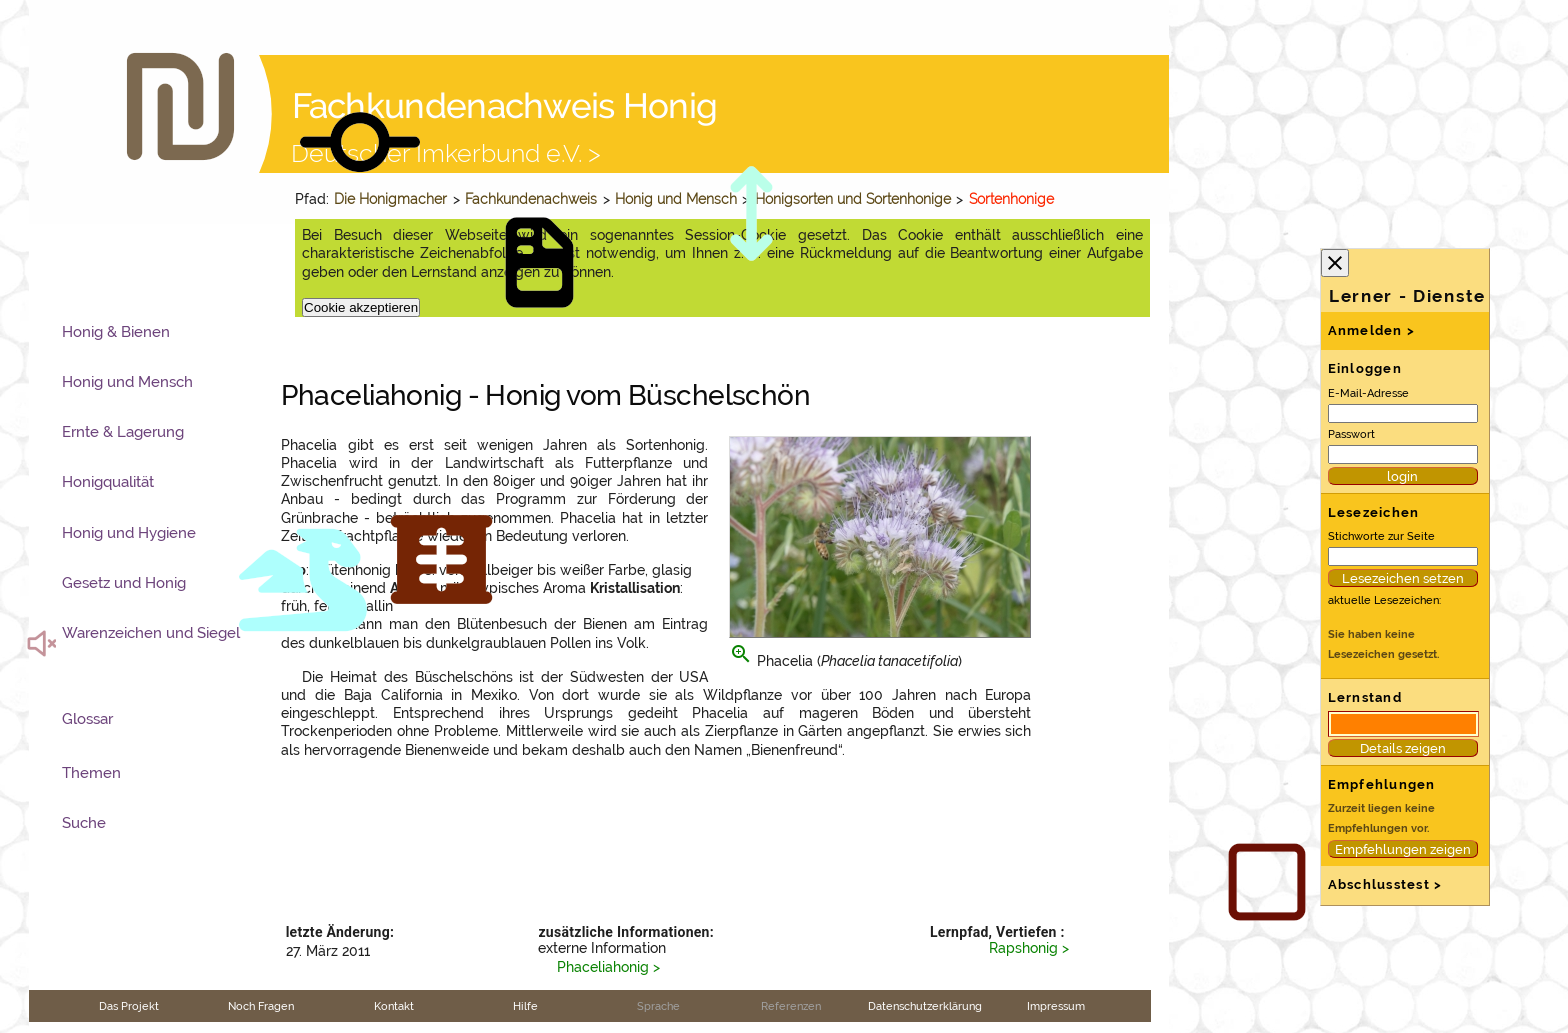 This screenshot has width=1568, height=1033. I want to click on indicates Israeli shekel currency, so click(180, 106).